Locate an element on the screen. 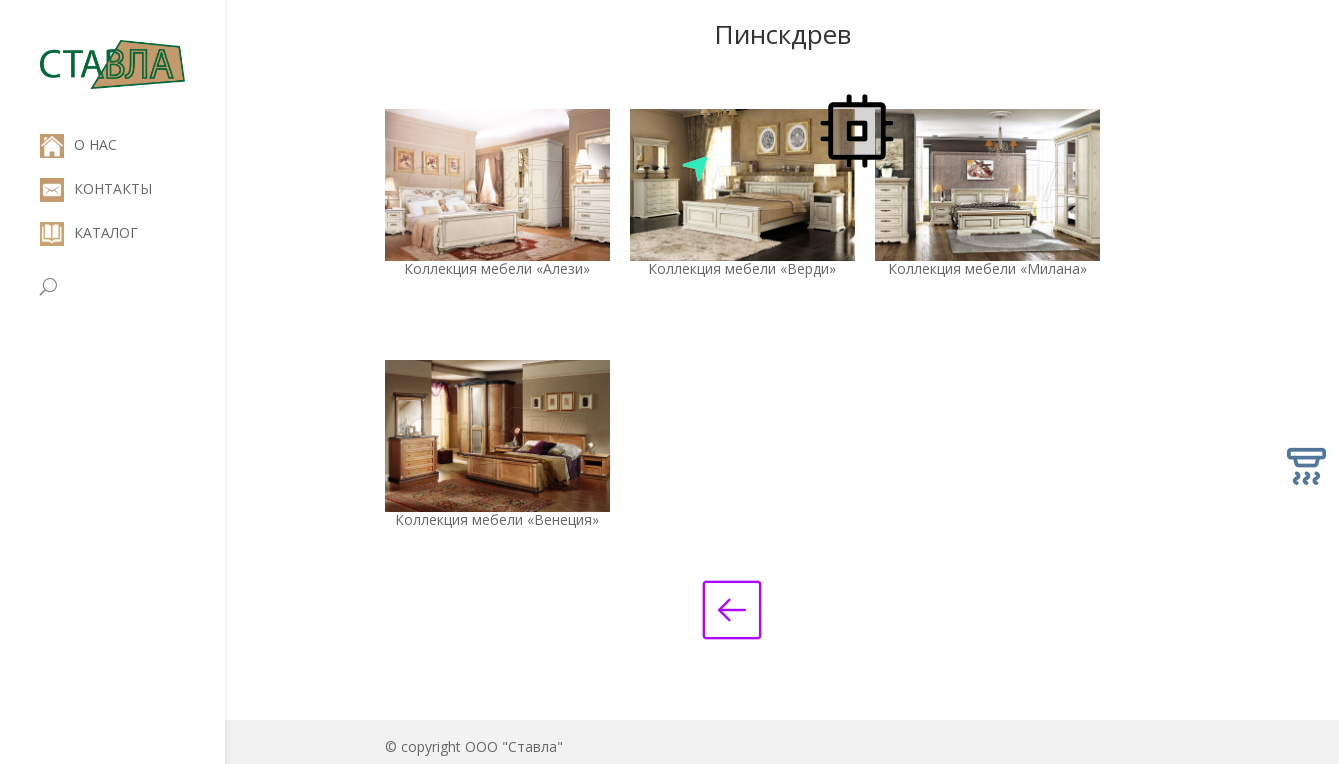  navigate to current location is located at coordinates (696, 167).